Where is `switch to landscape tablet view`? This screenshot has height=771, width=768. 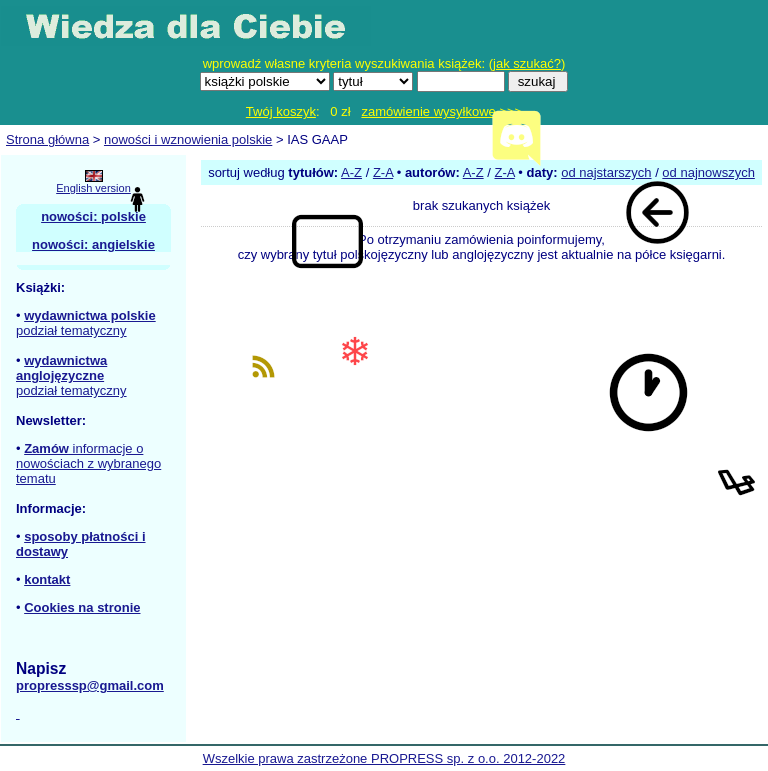 switch to landscape tablet view is located at coordinates (327, 241).